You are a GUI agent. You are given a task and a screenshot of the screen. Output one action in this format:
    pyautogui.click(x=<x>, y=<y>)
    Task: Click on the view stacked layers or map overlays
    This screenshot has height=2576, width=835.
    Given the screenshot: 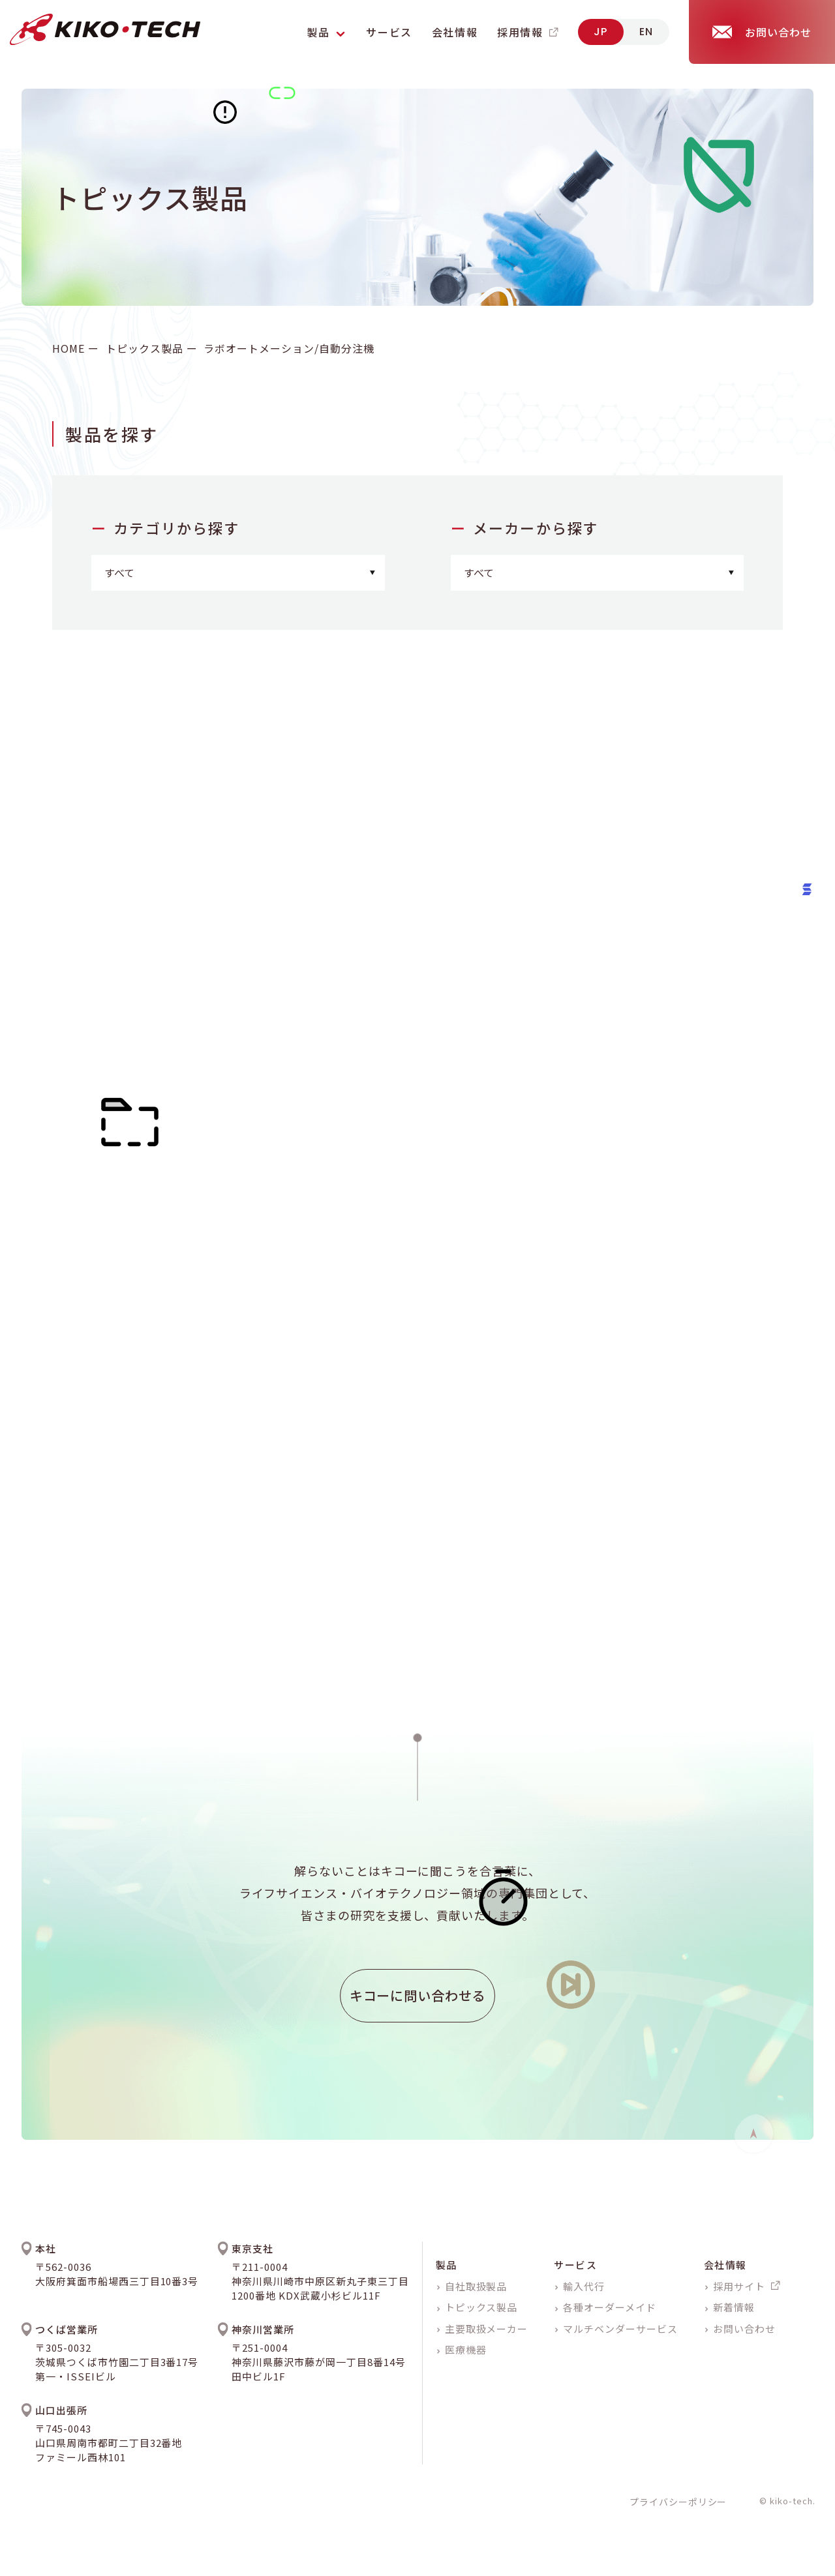 What is the action you would take?
    pyautogui.click(x=807, y=889)
    